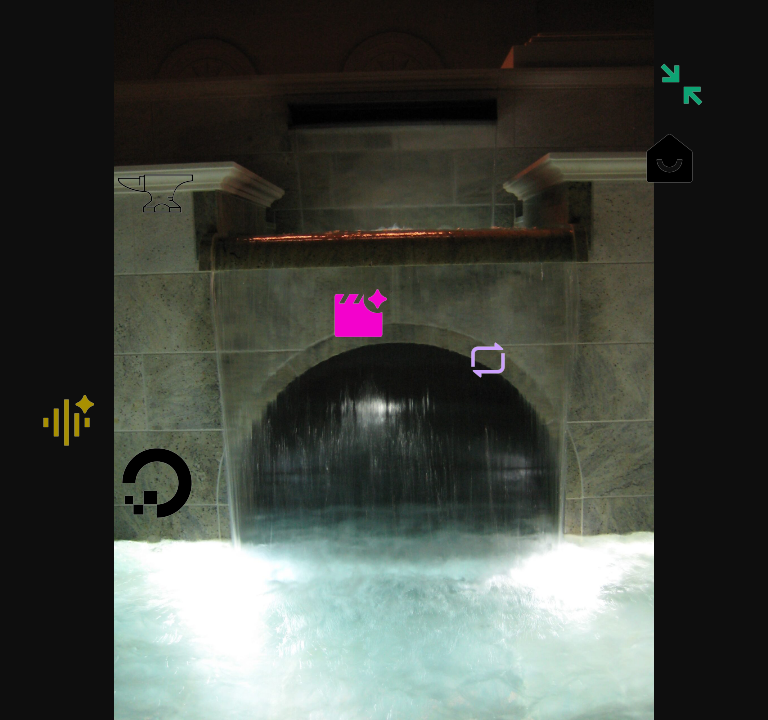 This screenshot has width=768, height=720. Describe the element at coordinates (488, 360) in the screenshot. I see `enable repeat or loop playback` at that location.